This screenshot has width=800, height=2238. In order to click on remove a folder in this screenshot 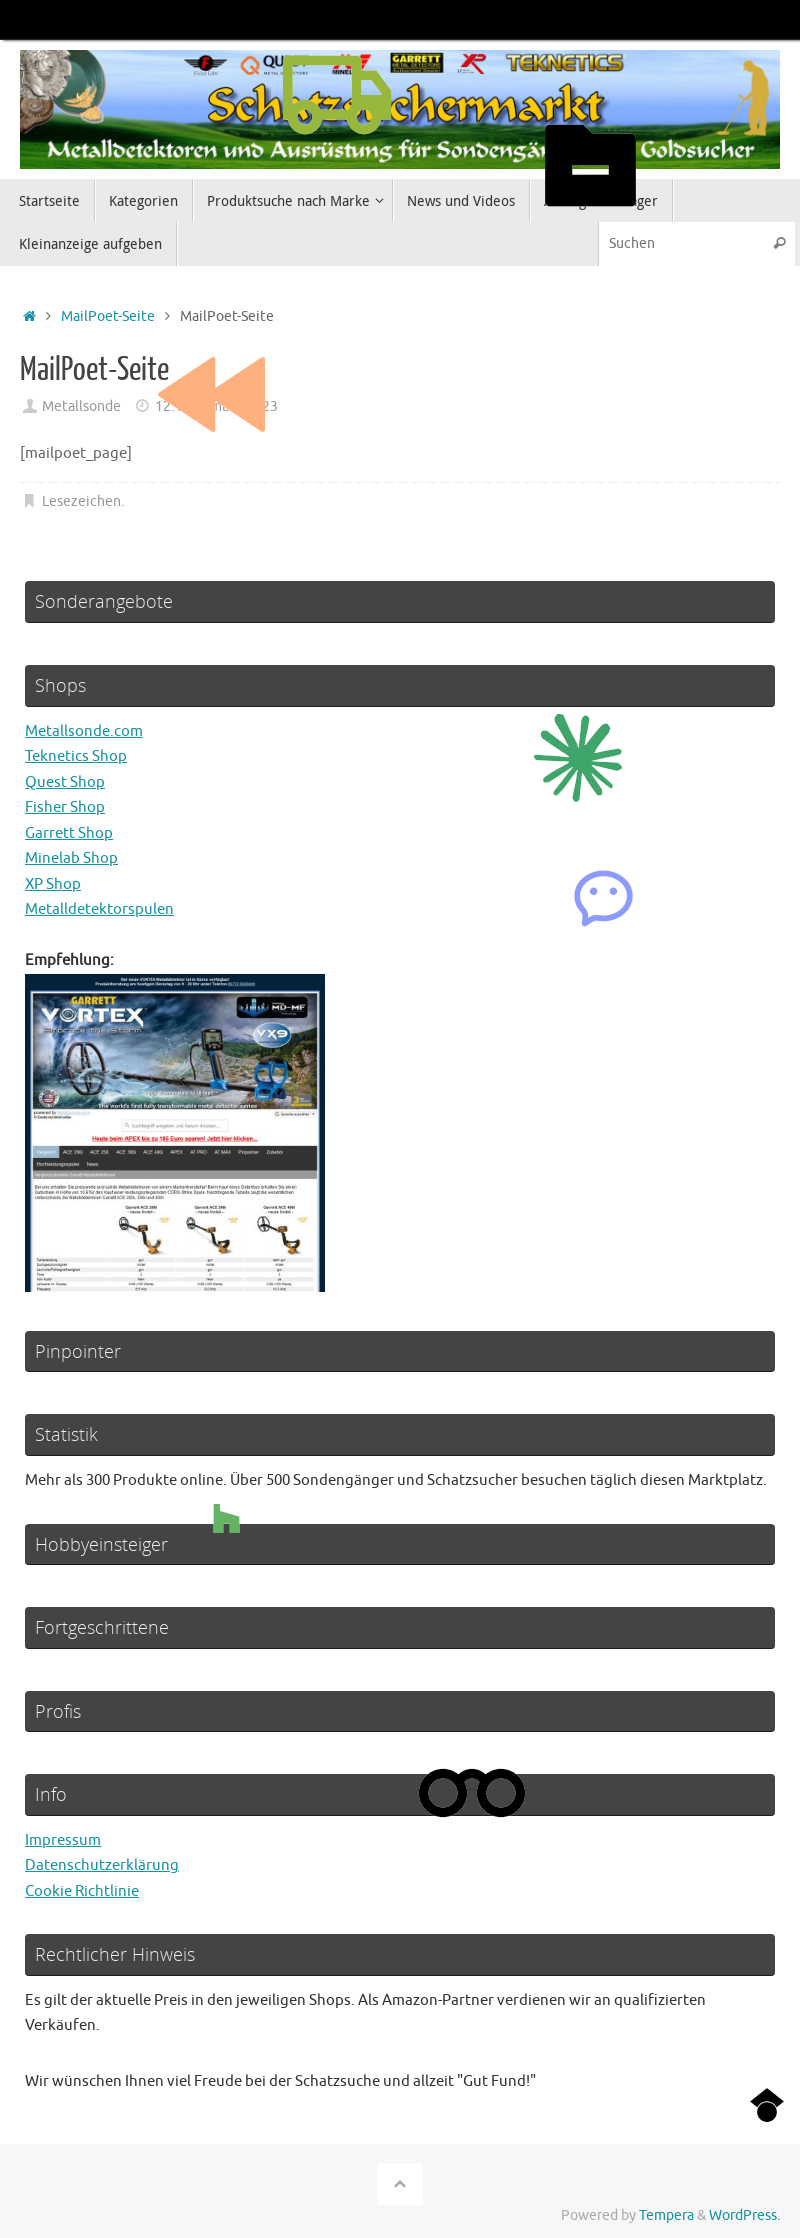, I will do `click(590, 165)`.